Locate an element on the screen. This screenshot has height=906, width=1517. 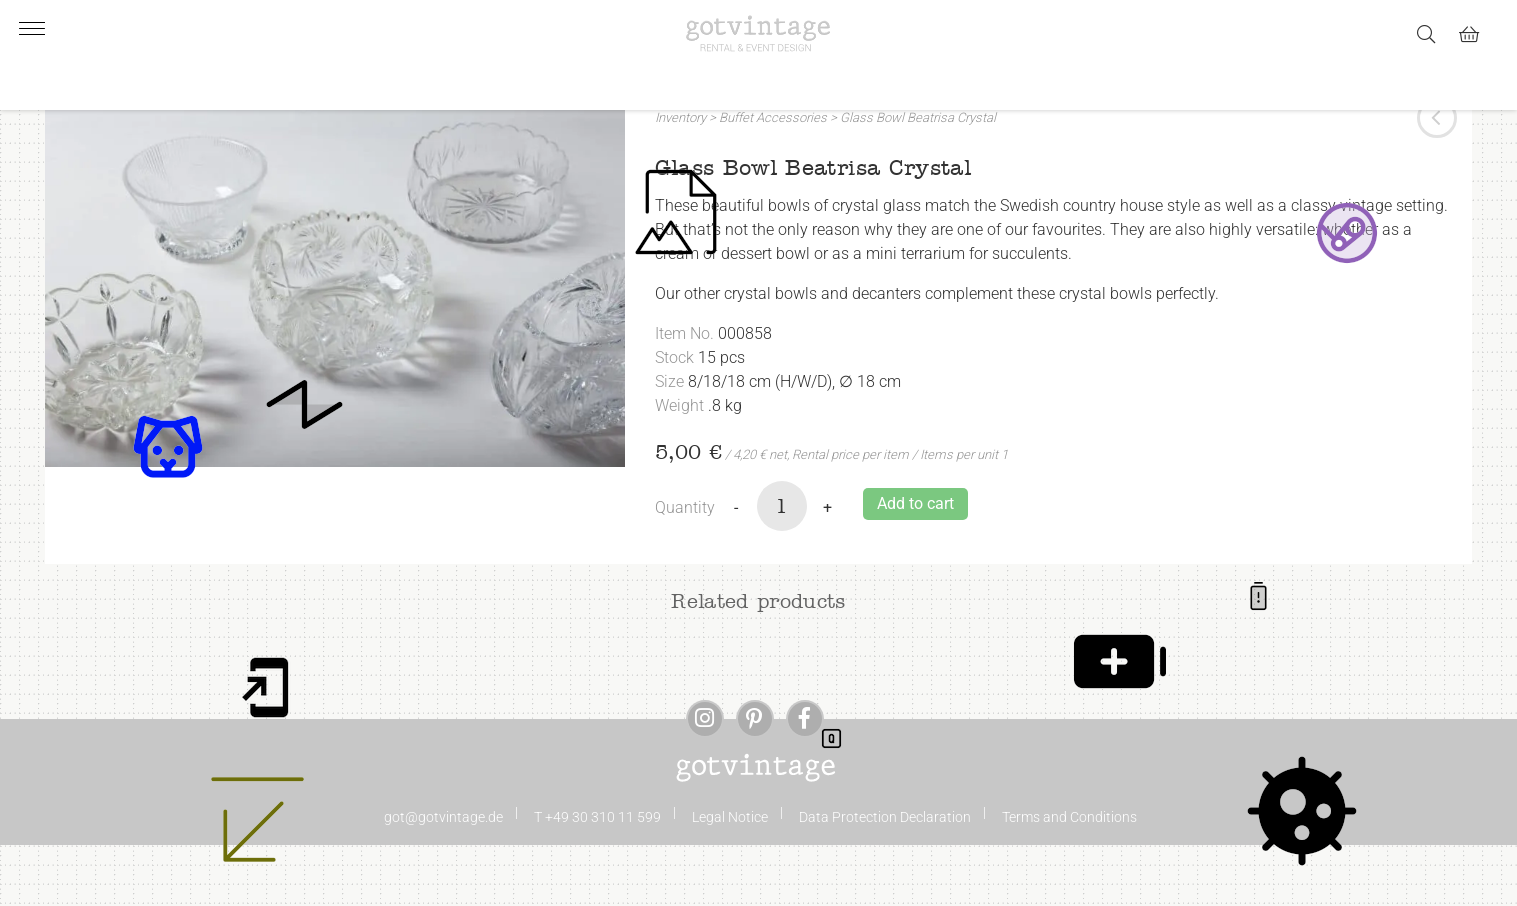
add or extend battery life is located at coordinates (1118, 661).